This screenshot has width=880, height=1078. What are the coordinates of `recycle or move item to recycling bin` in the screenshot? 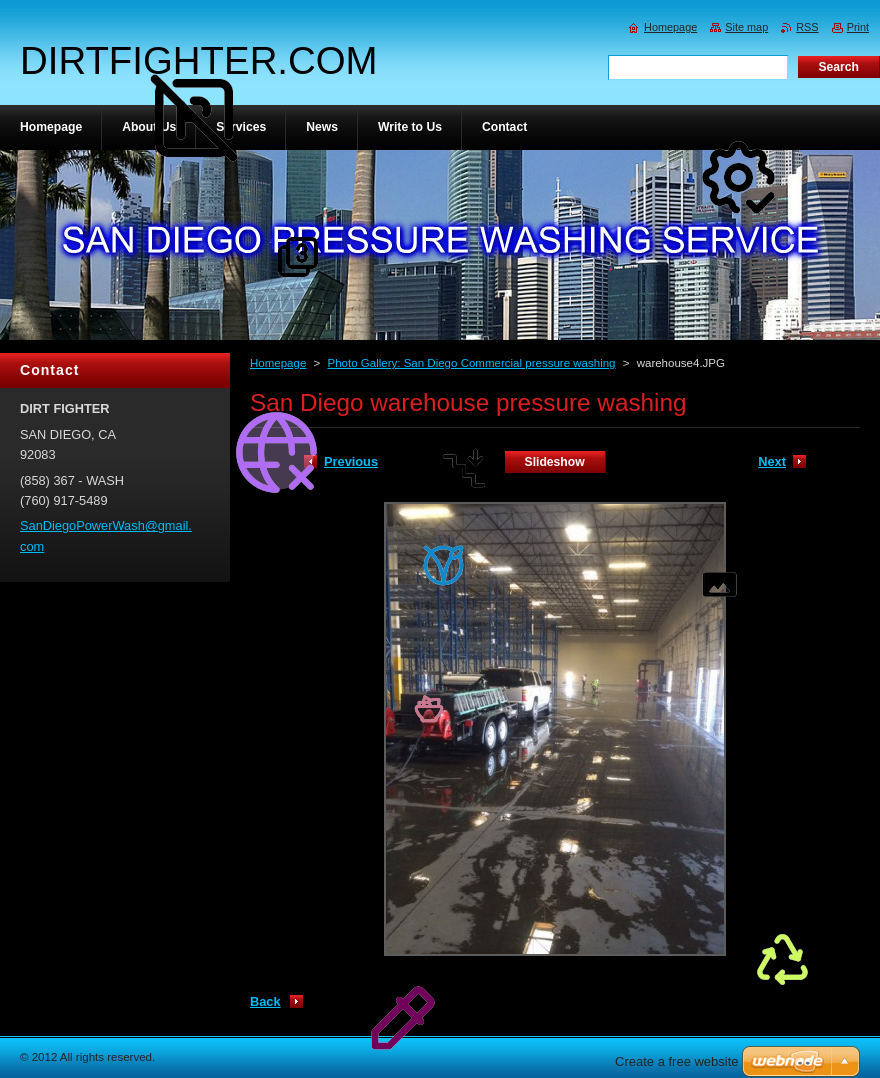 It's located at (782, 959).